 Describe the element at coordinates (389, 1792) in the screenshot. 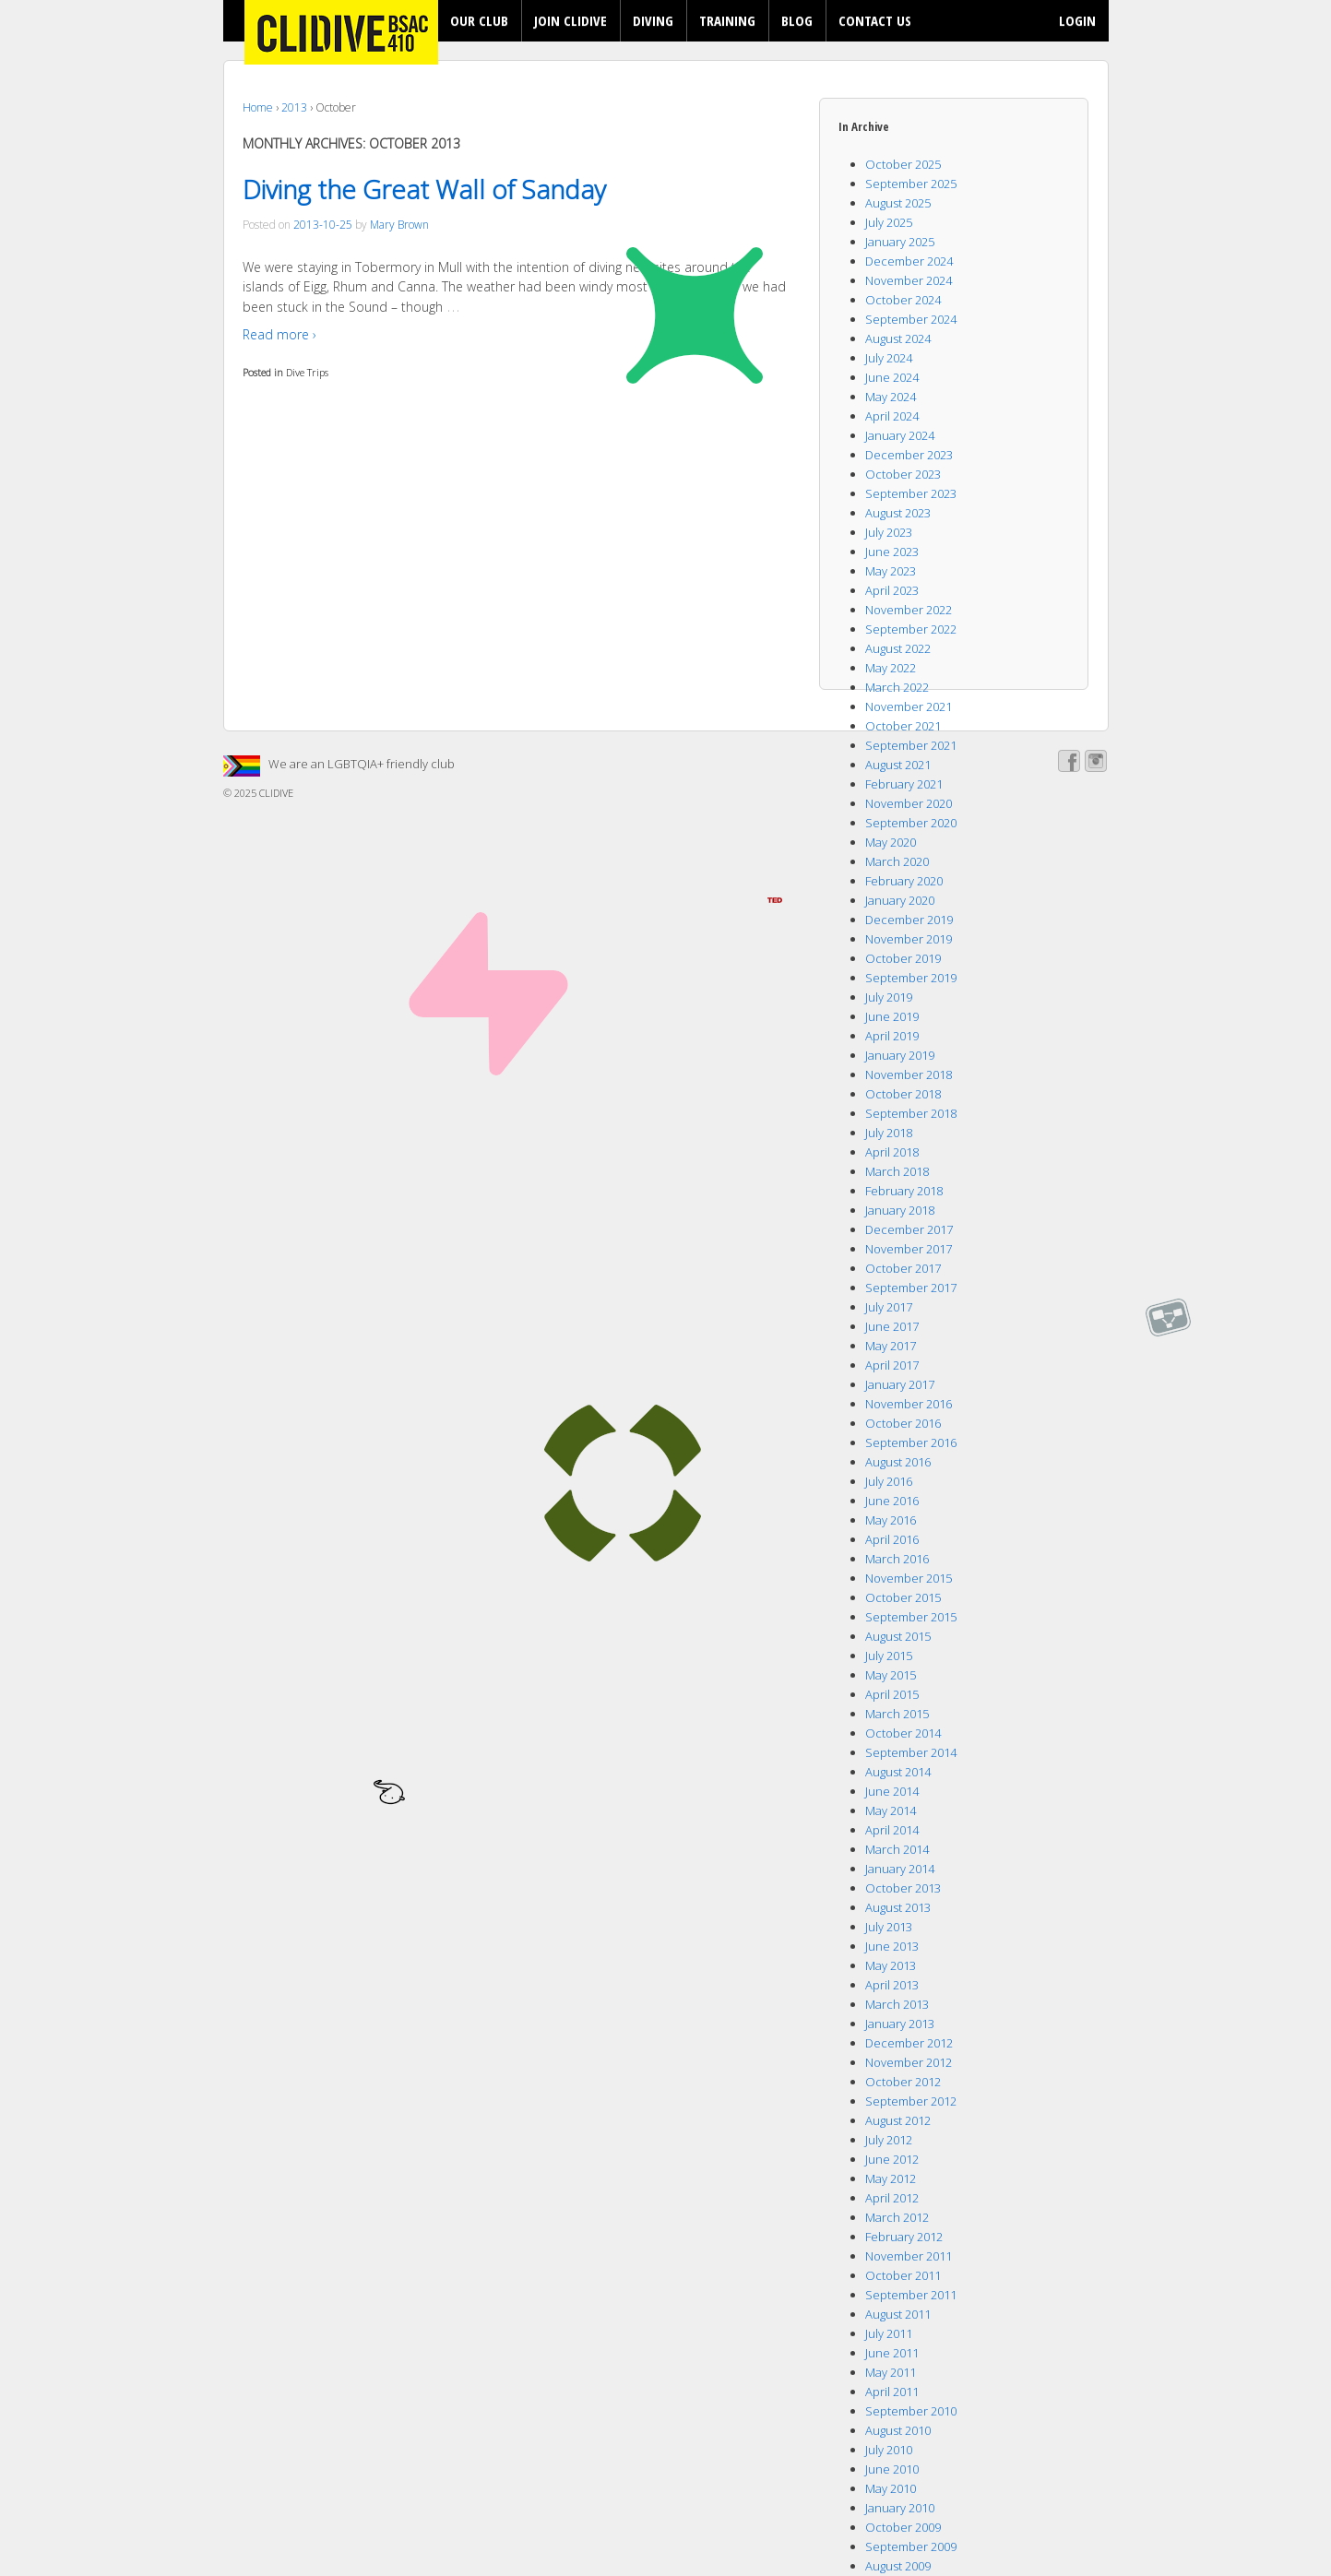

I see `support creators on afdian` at that location.